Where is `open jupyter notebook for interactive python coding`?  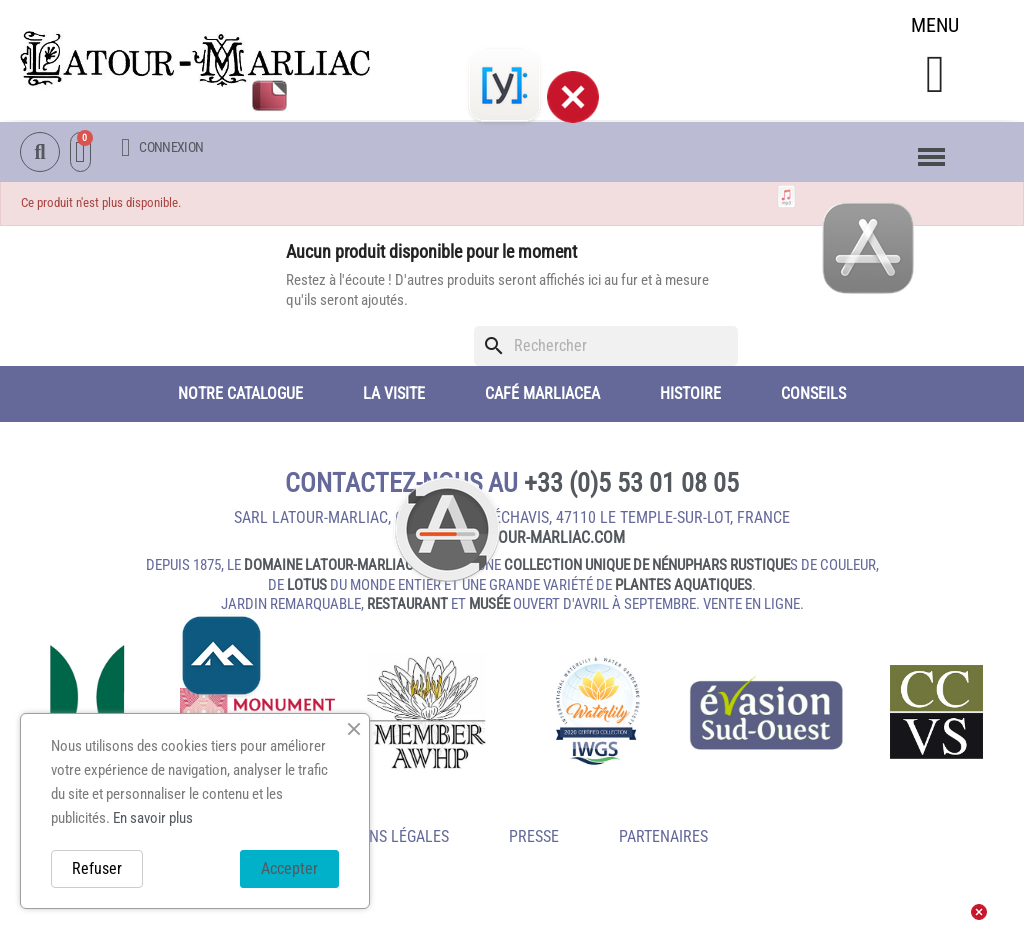
open jupyter notebook for interactive python coding is located at coordinates (504, 85).